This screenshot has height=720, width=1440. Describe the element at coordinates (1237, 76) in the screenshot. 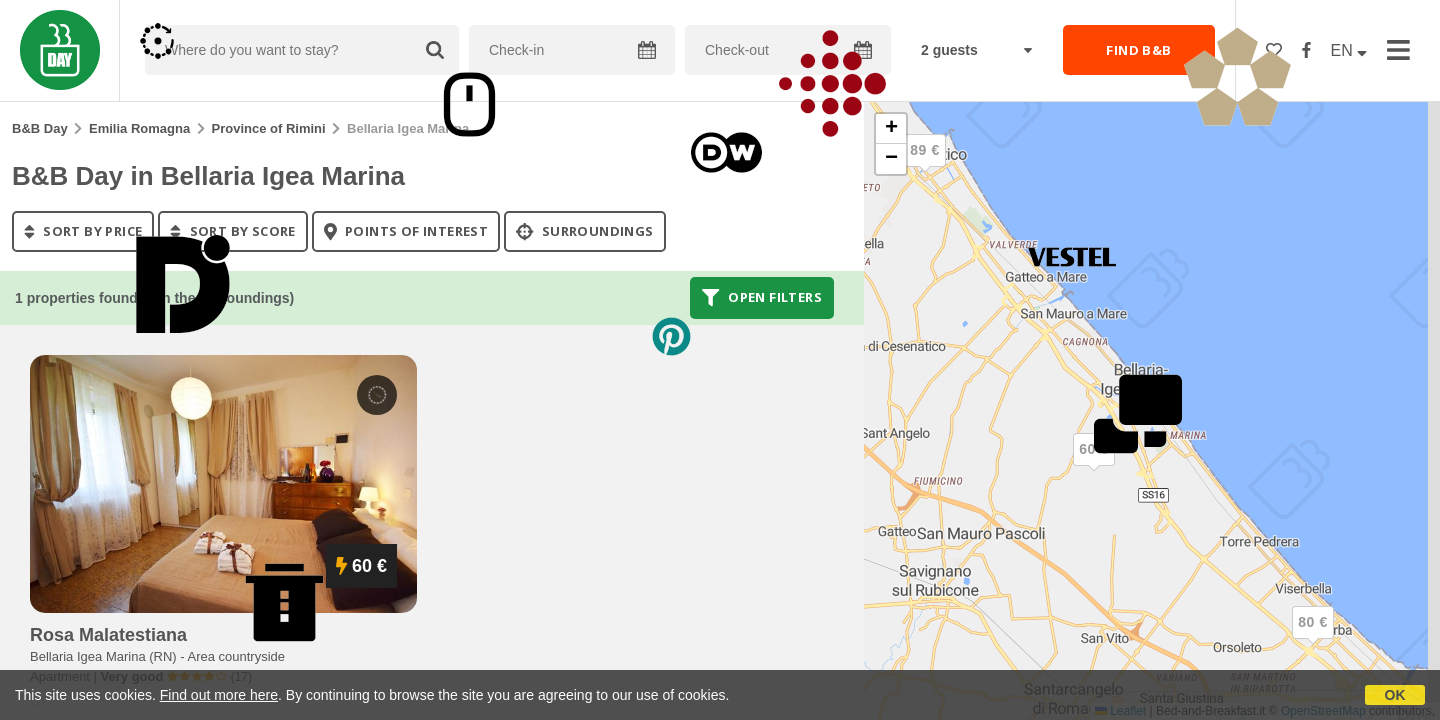

I see `rootssage app or service logo` at that location.